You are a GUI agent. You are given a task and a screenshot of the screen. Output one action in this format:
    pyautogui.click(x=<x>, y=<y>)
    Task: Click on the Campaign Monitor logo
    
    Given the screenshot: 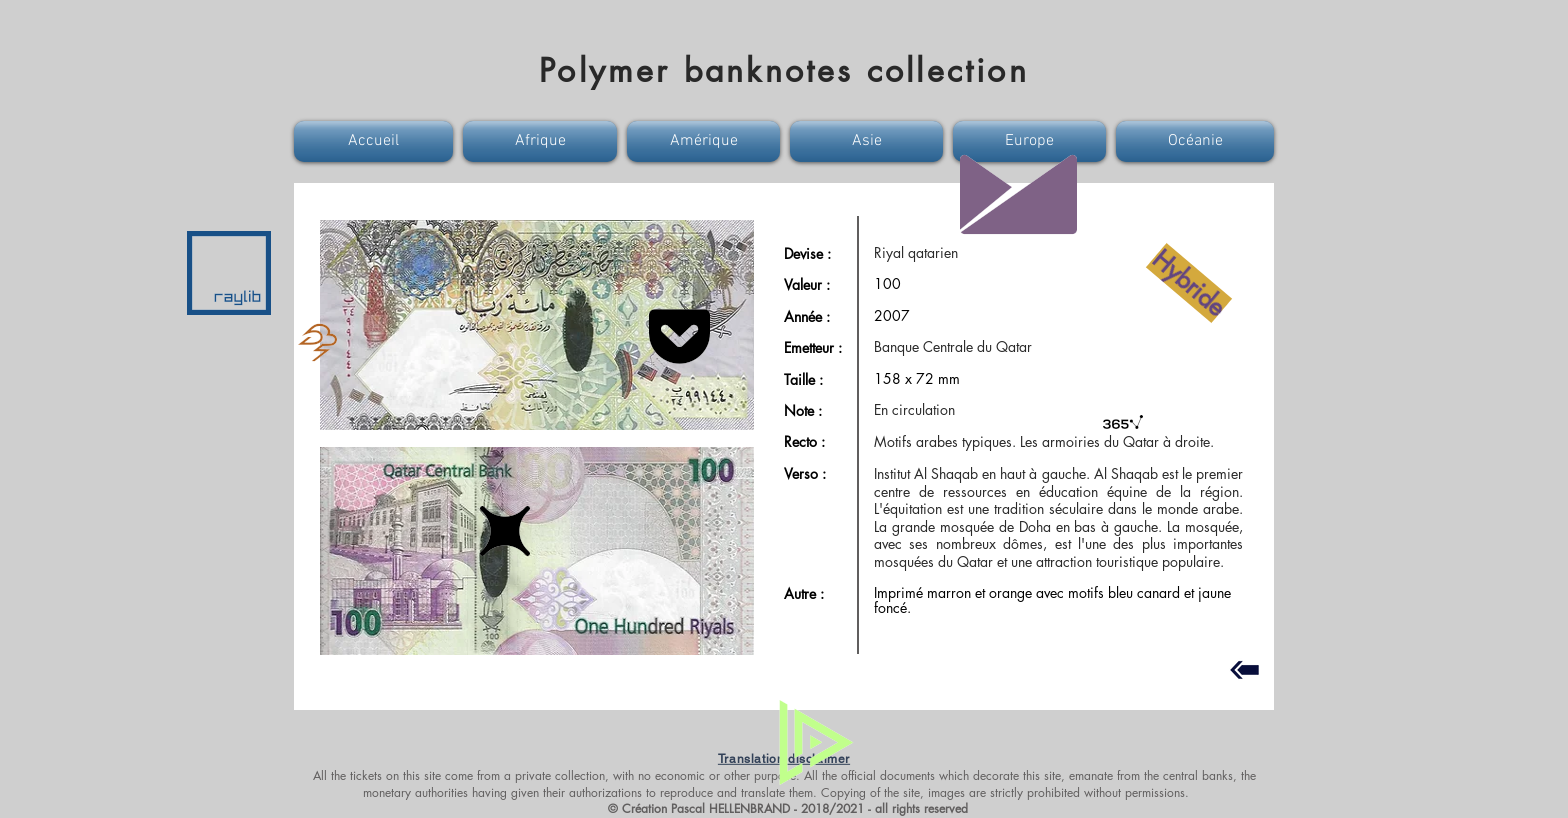 What is the action you would take?
    pyautogui.click(x=1018, y=194)
    